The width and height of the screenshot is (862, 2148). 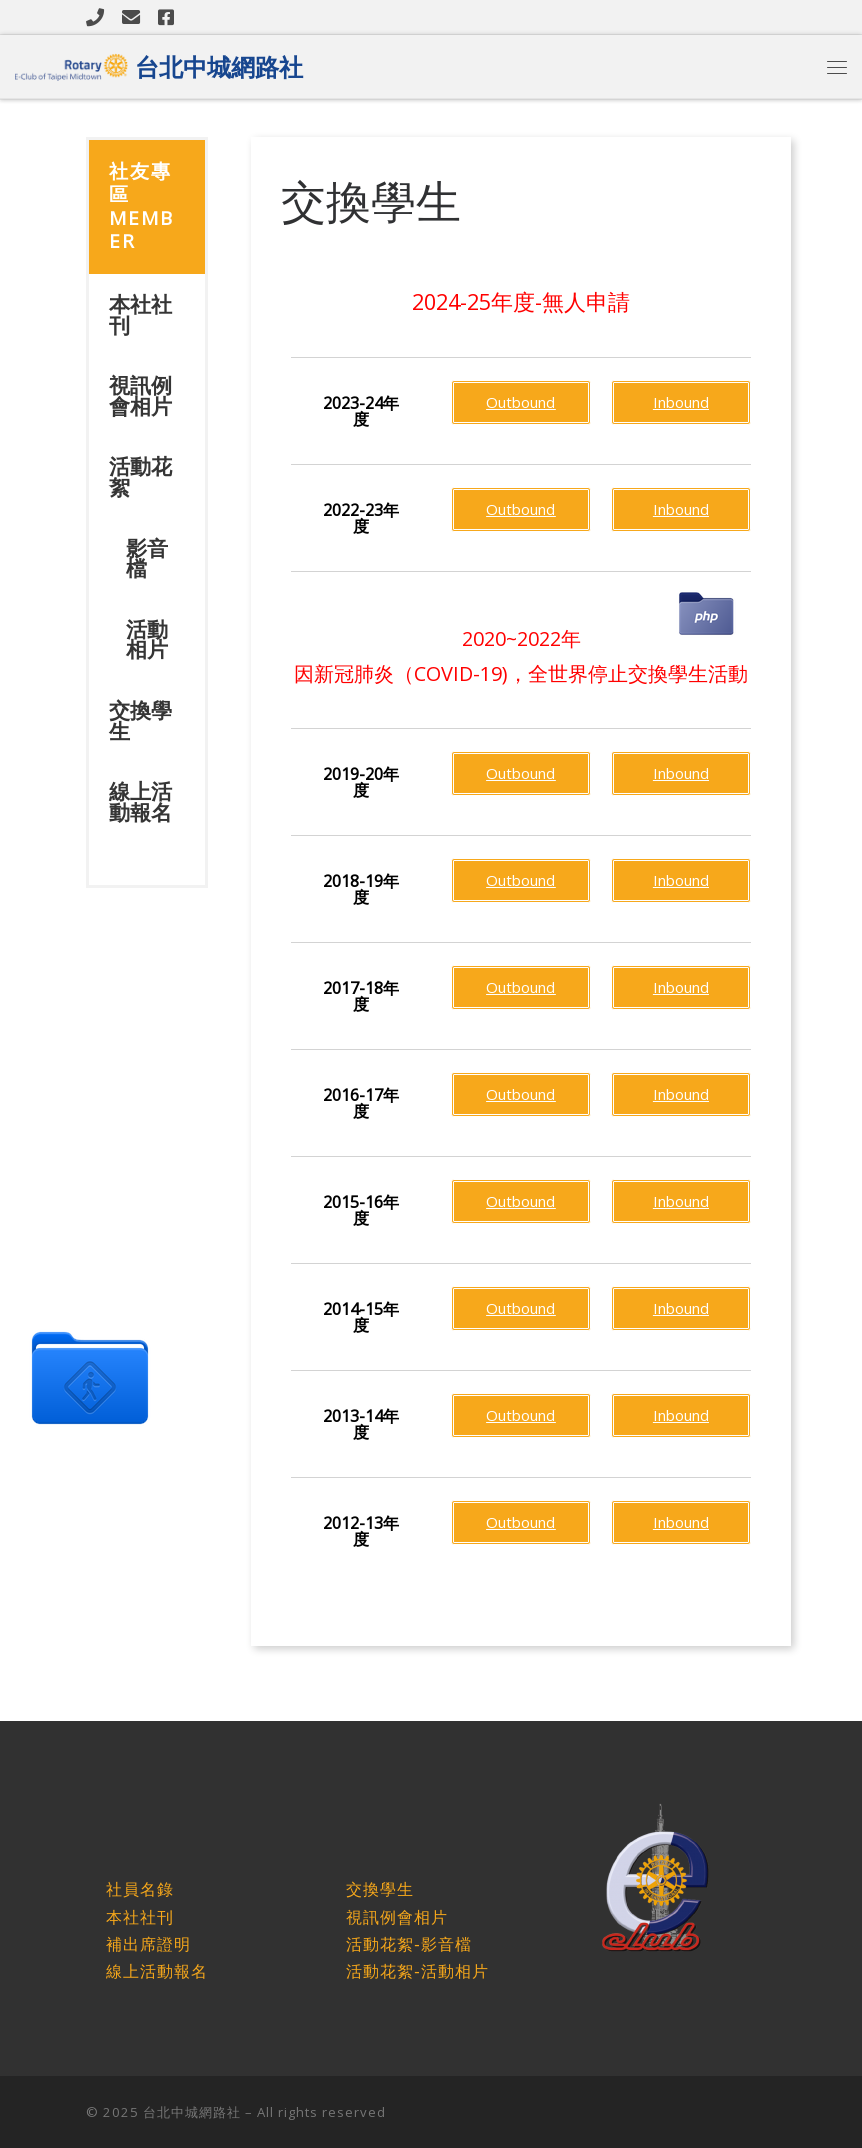 I want to click on open folder containing php files, so click(x=706, y=615).